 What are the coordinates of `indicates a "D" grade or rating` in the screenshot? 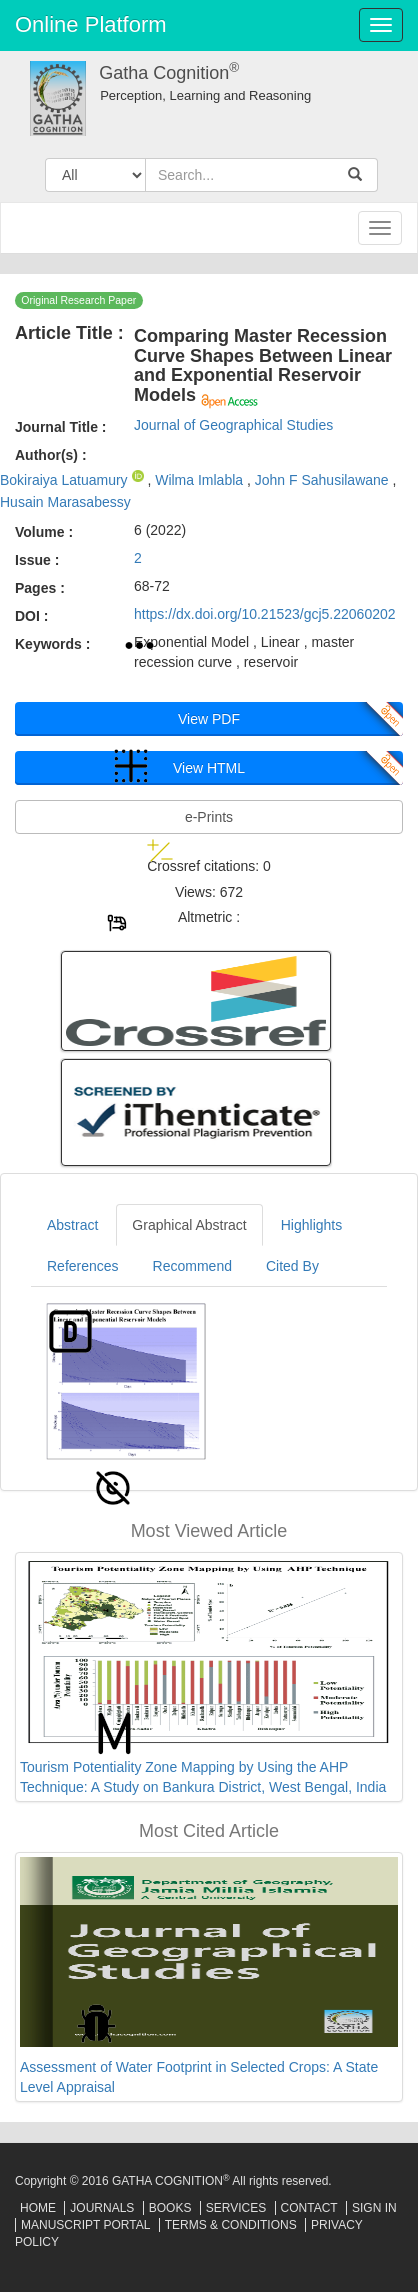 It's located at (70, 1331).